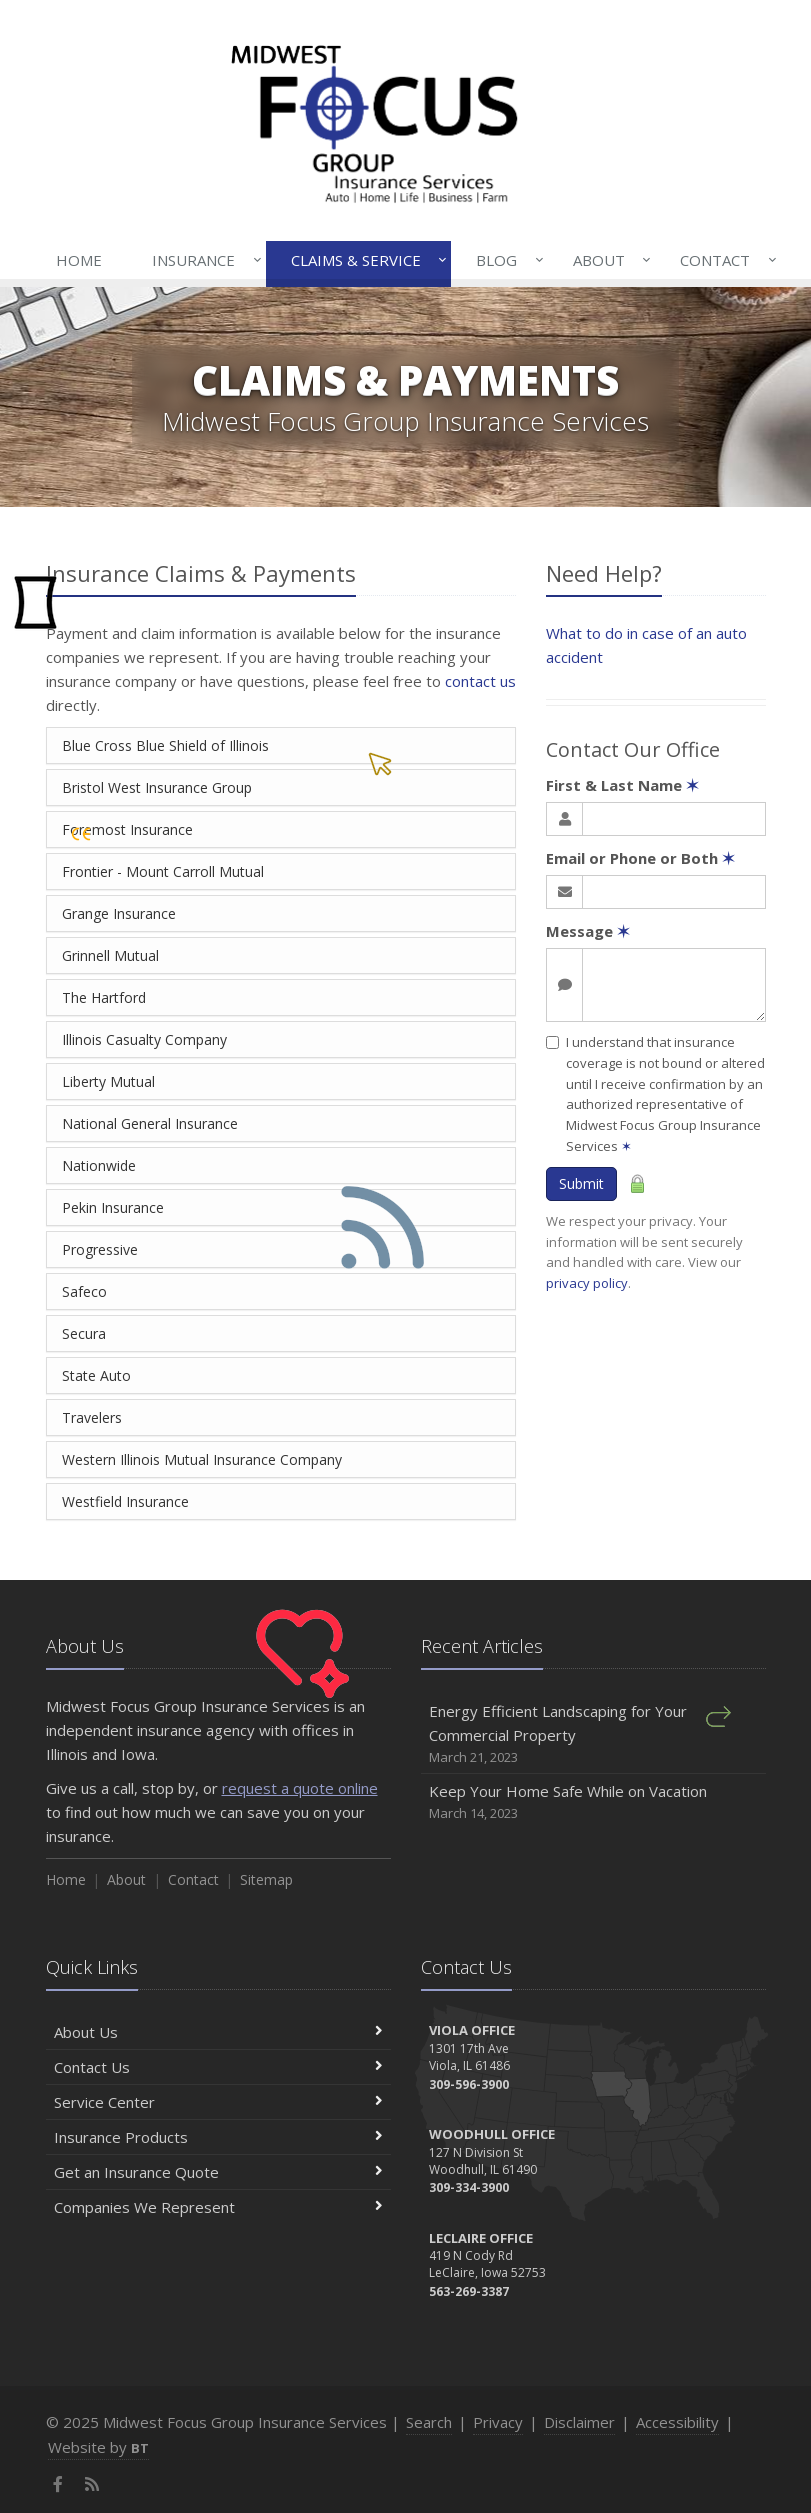  What do you see at coordinates (81, 834) in the screenshot?
I see `indicates CE marking / European conformity certification` at bounding box center [81, 834].